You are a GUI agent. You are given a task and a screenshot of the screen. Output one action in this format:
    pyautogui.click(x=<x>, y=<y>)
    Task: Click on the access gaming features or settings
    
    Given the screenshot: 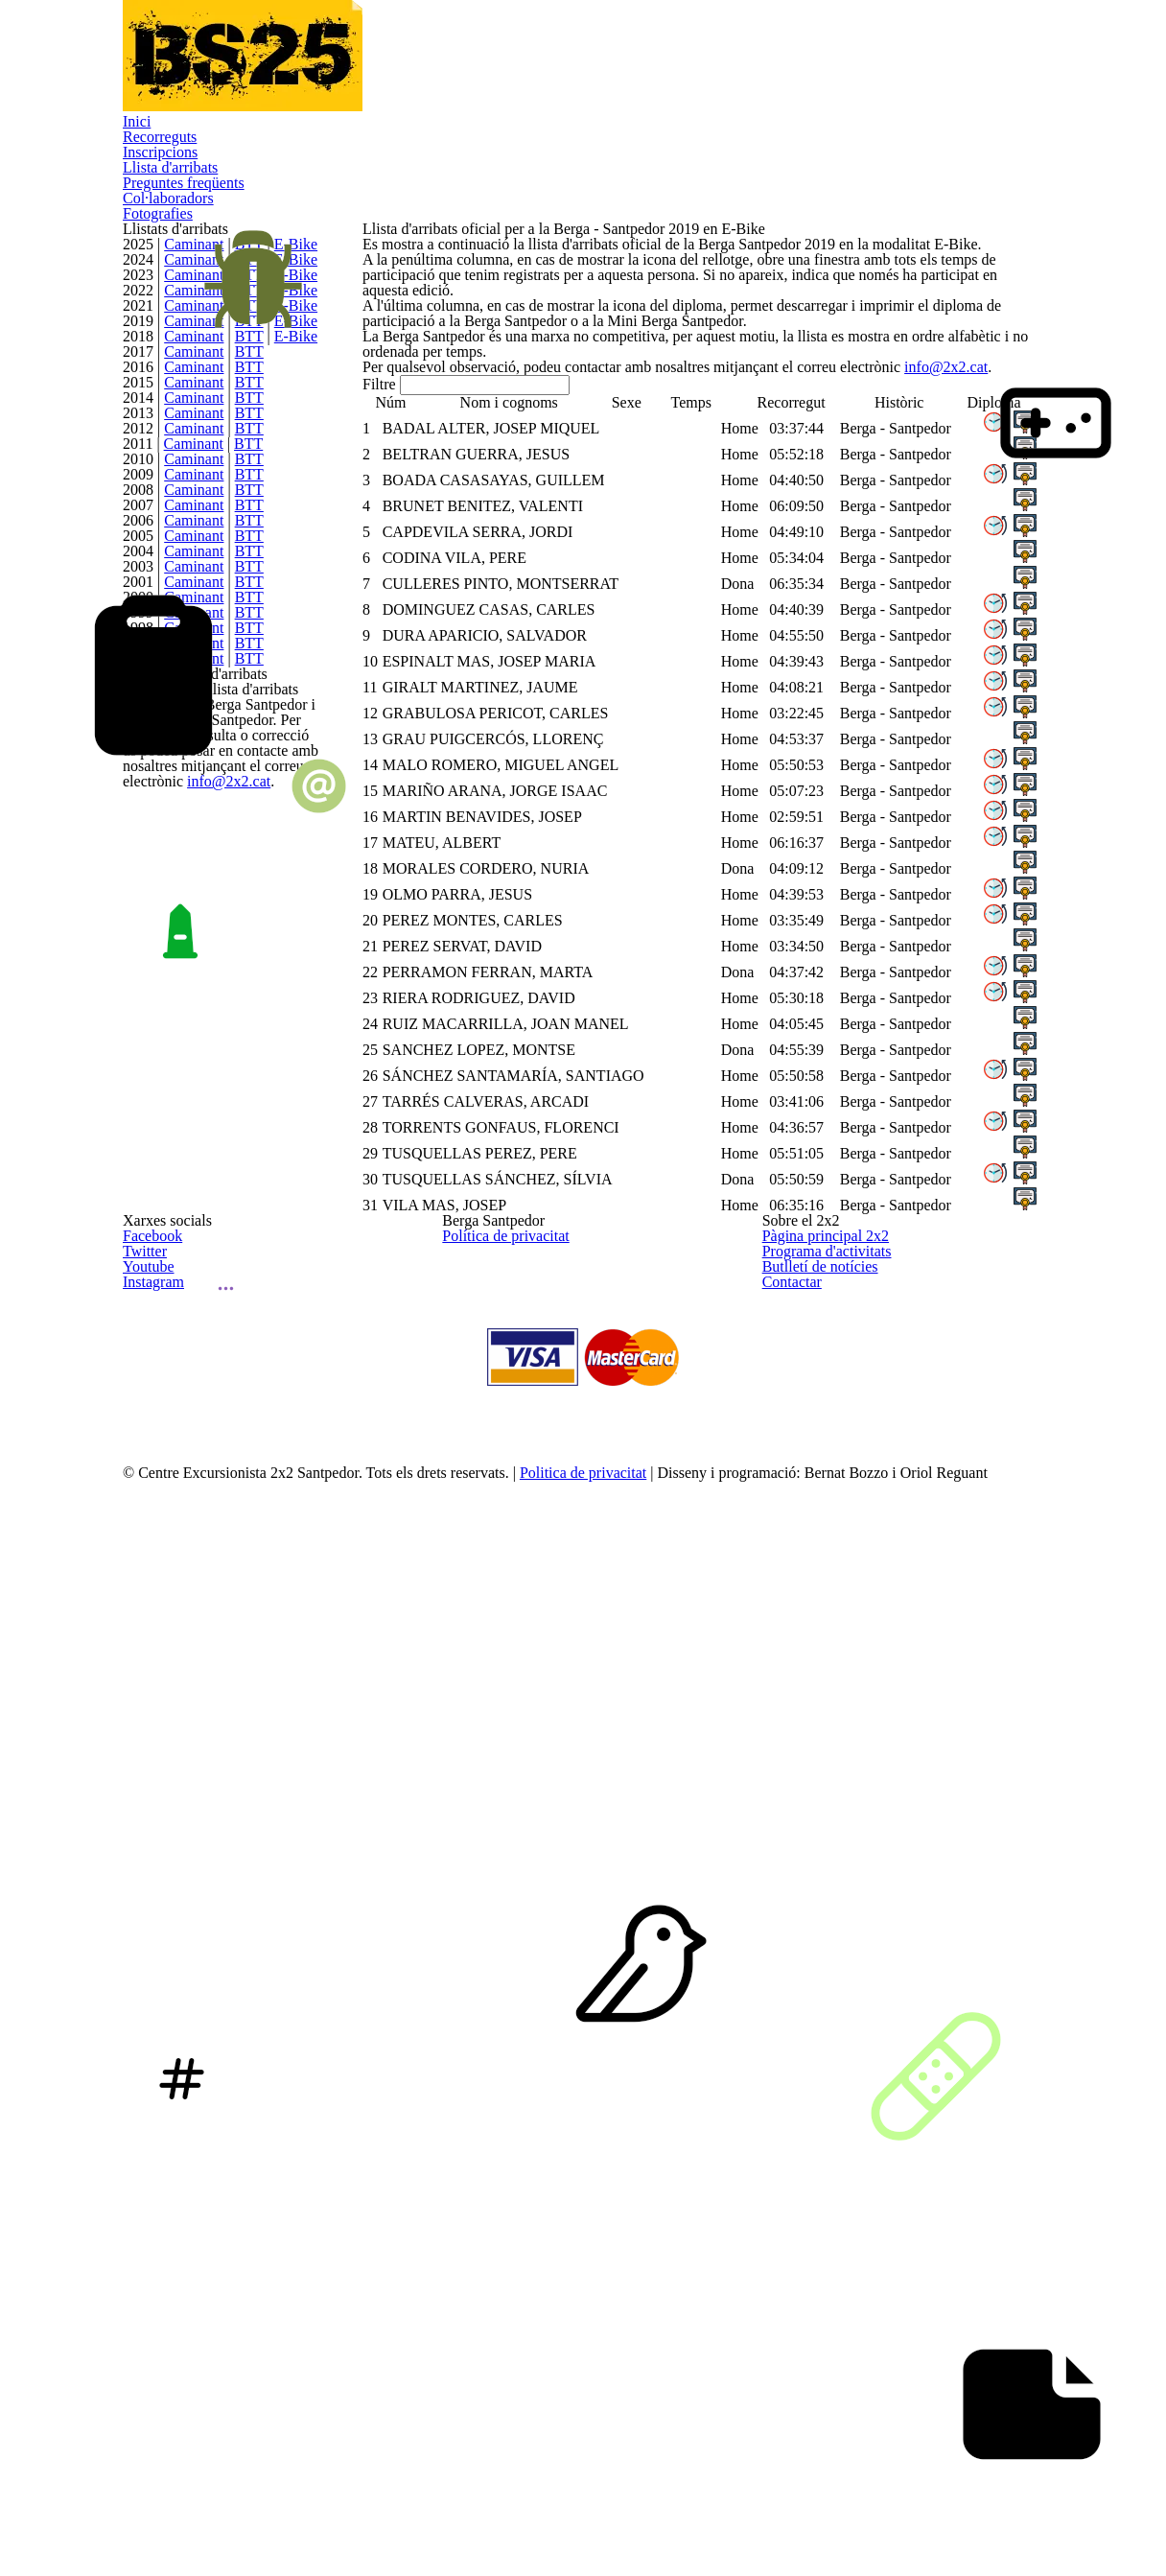 What is the action you would take?
    pyautogui.click(x=1056, y=423)
    